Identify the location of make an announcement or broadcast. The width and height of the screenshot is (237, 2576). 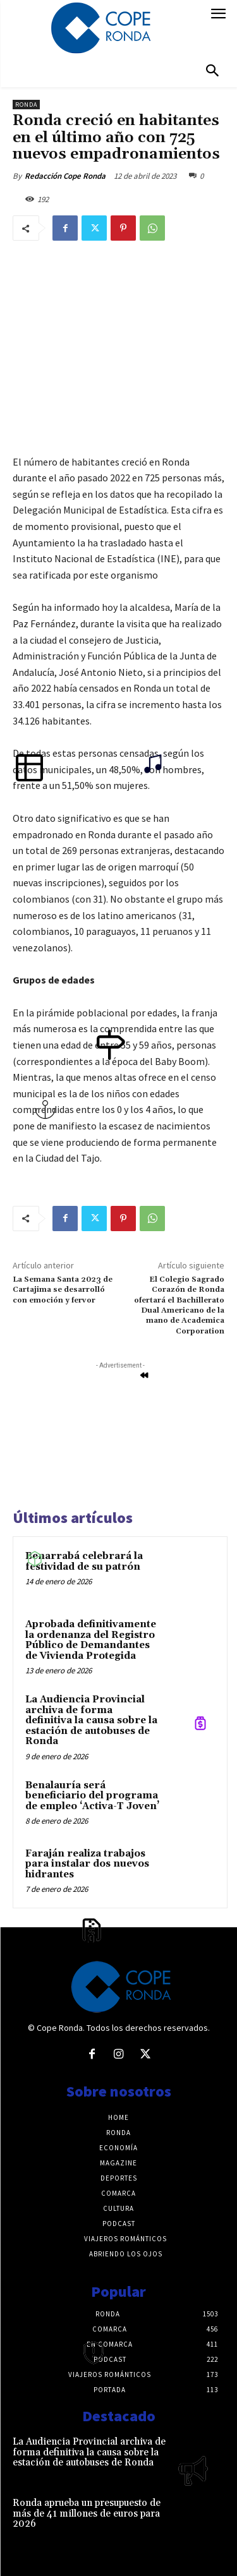
(193, 2471).